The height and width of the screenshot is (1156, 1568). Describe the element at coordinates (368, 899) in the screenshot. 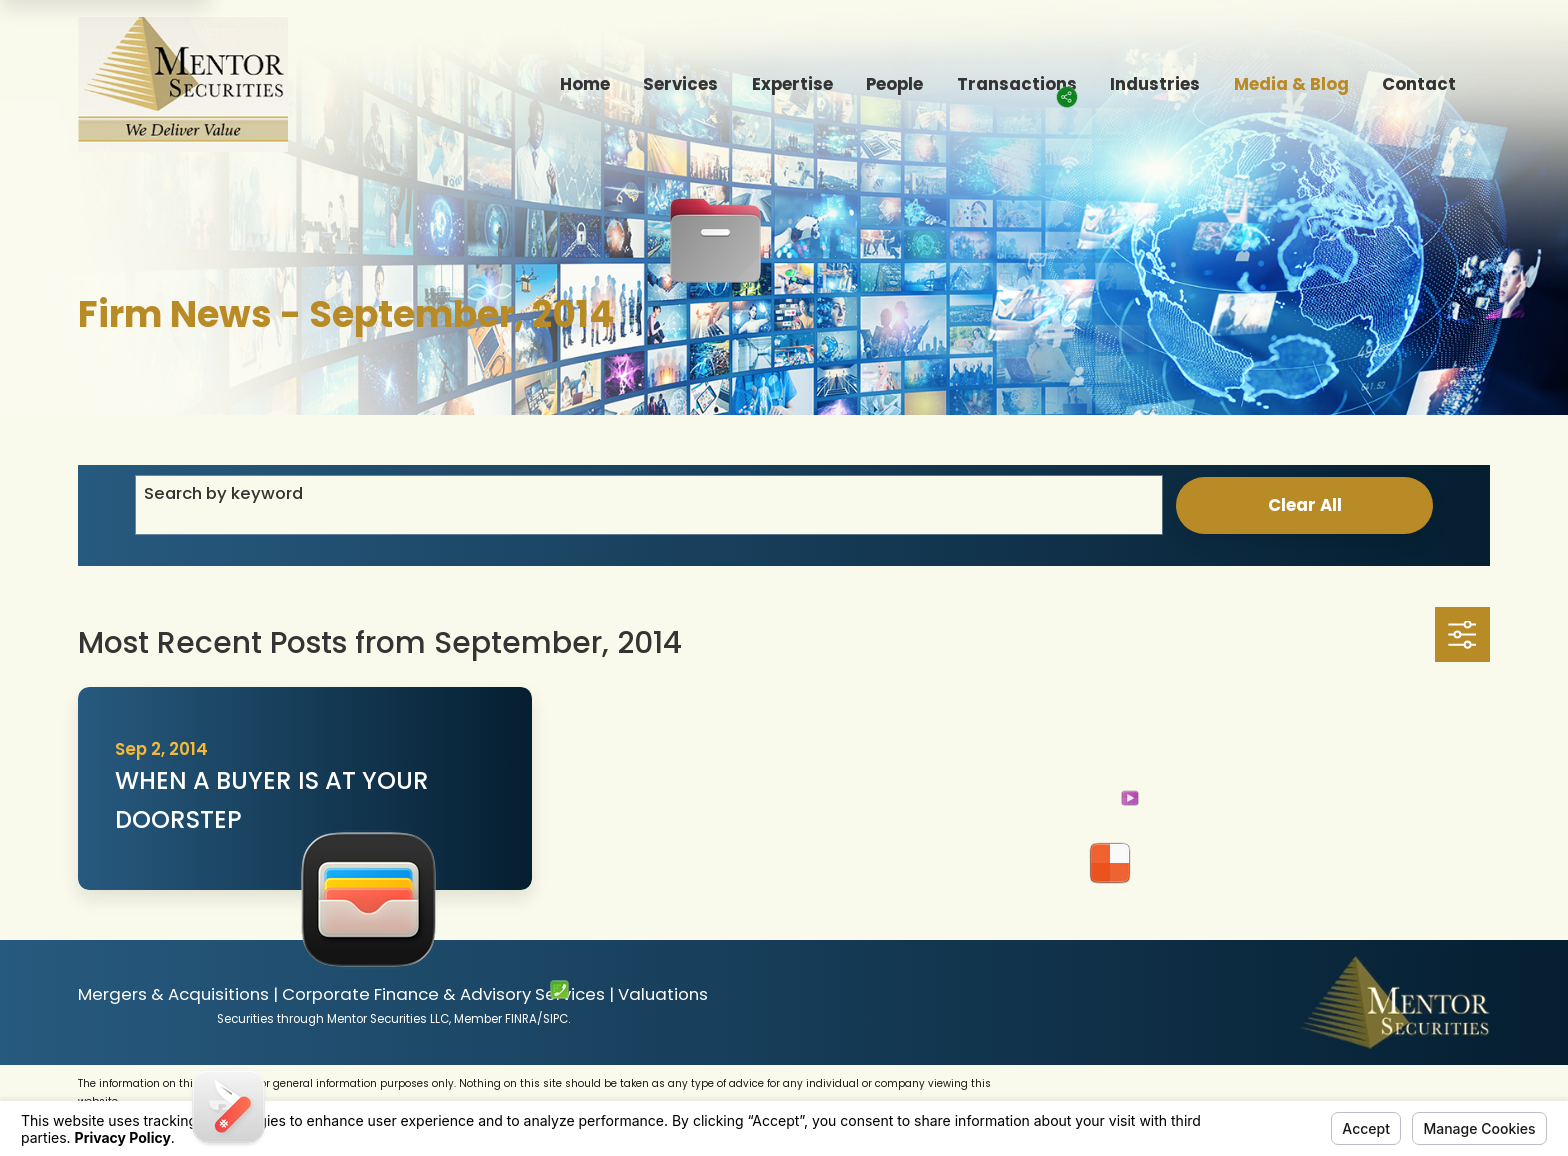

I see `open apple wallet app` at that location.